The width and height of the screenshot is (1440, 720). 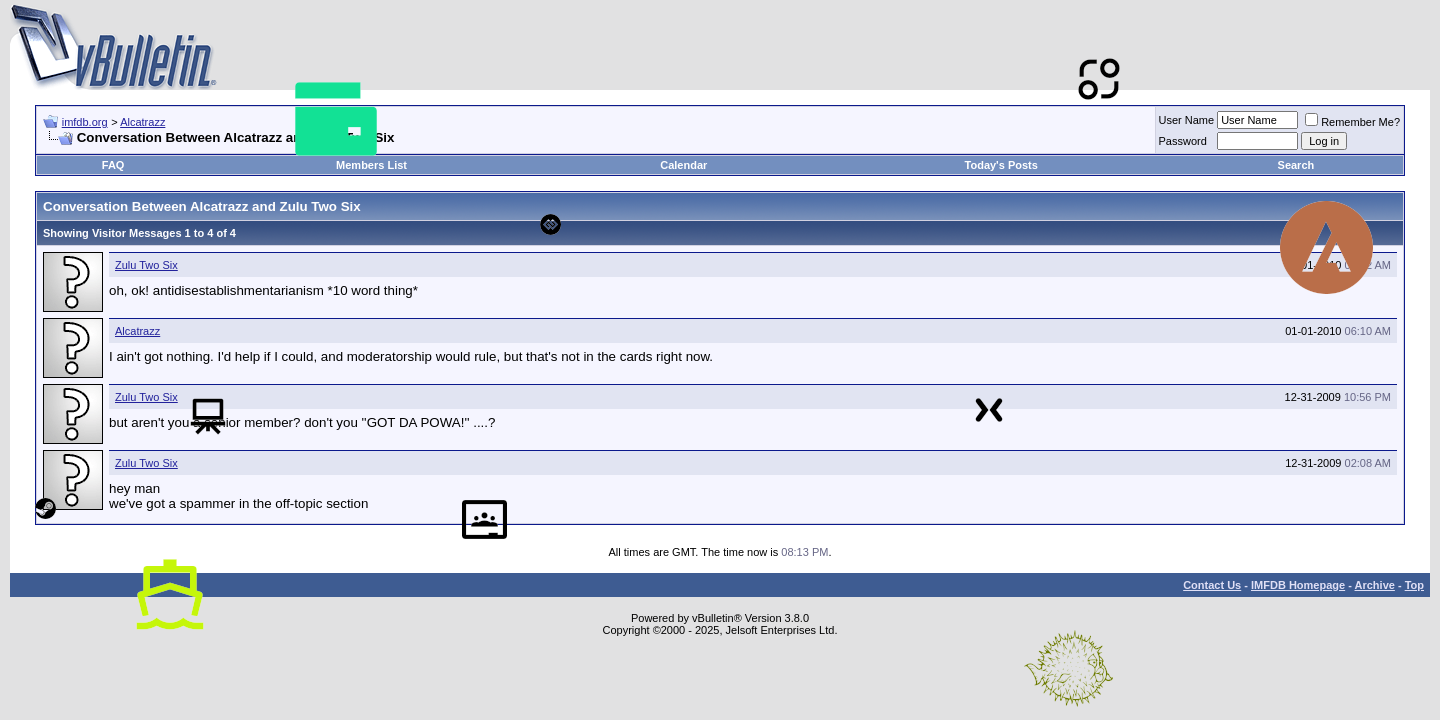 I want to click on access your digital wallet, so click(x=336, y=119).